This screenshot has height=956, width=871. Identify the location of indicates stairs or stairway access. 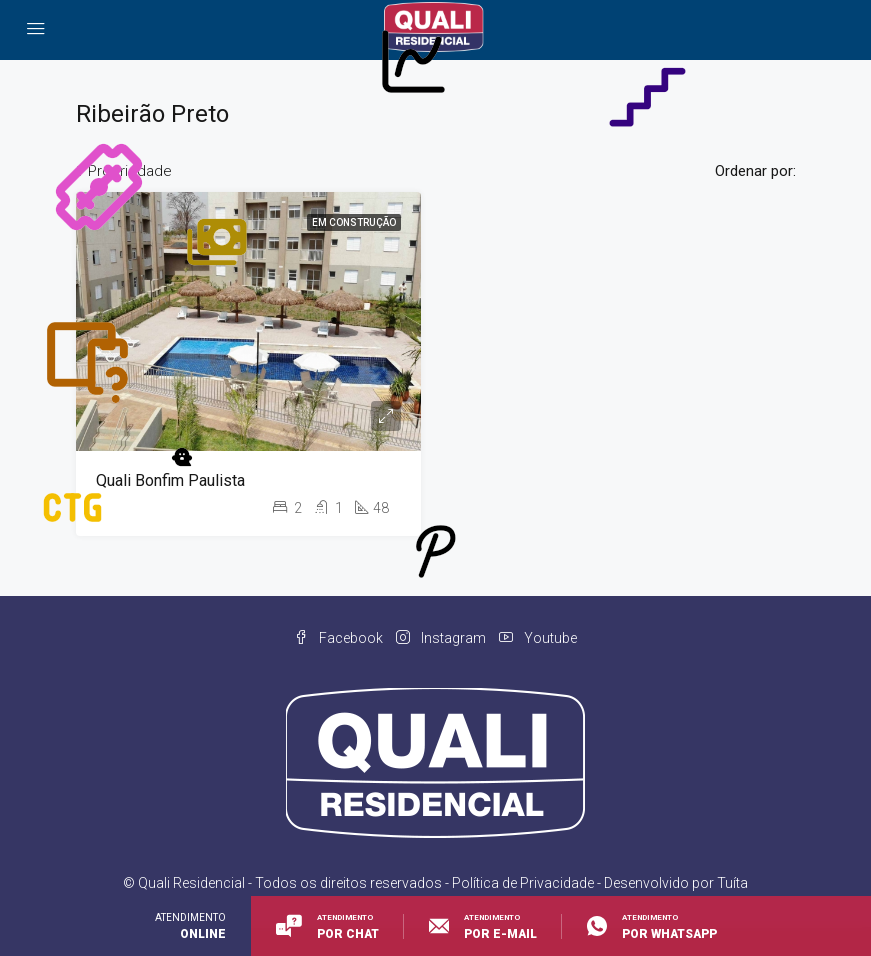
(647, 95).